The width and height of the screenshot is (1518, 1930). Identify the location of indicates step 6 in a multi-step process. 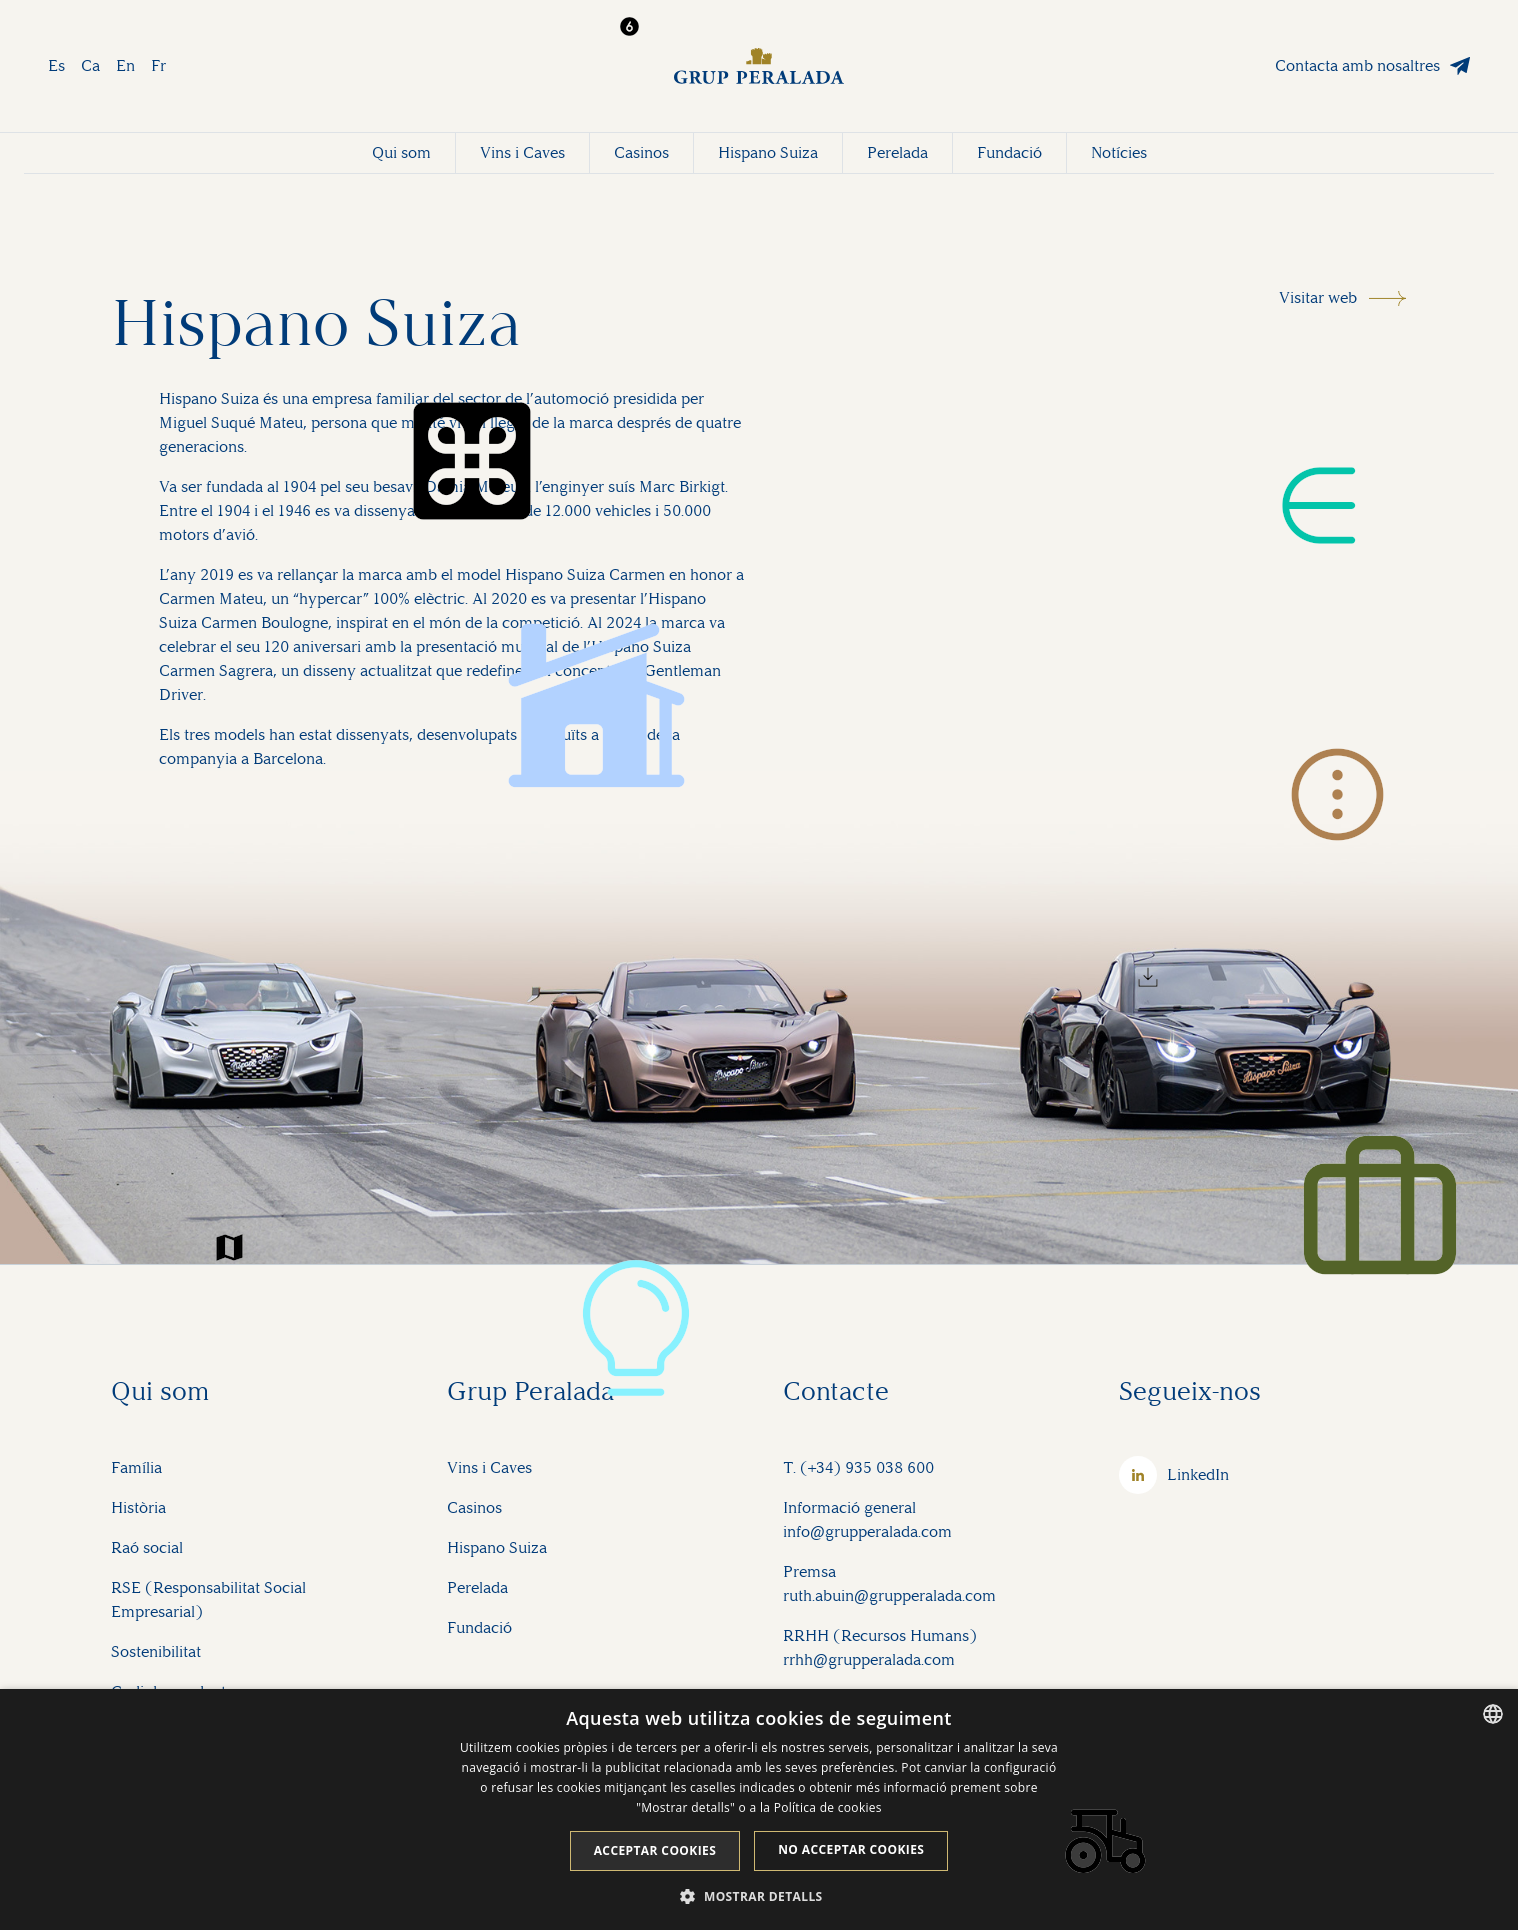
(629, 26).